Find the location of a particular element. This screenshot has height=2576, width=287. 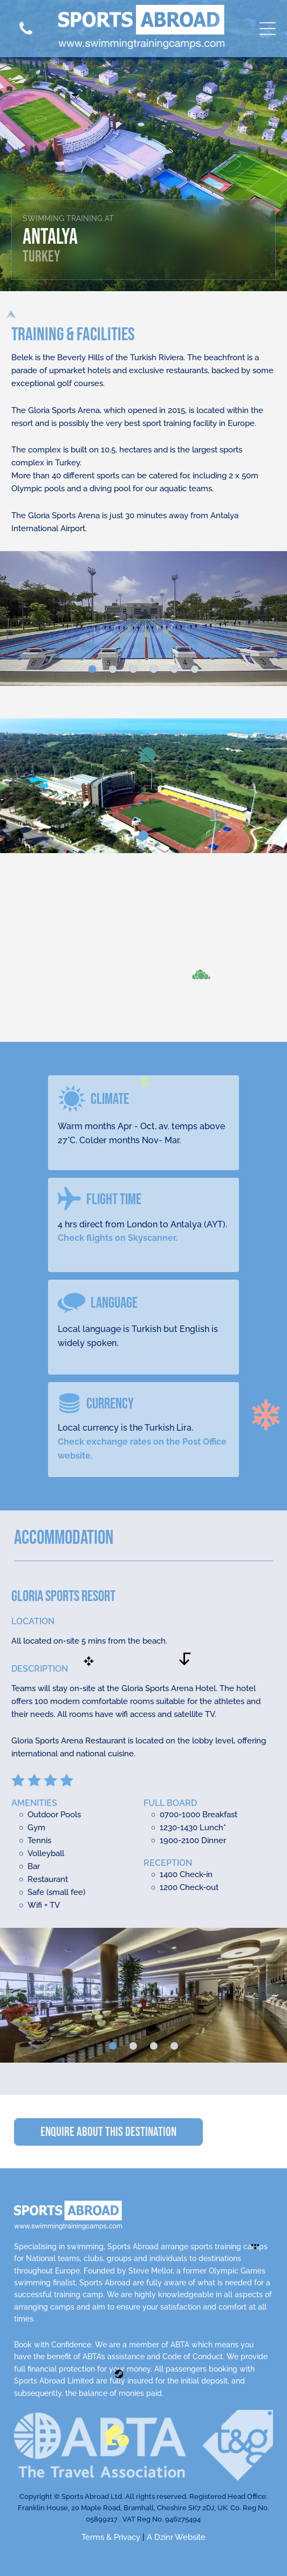

center or focus on a specific point is located at coordinates (88, 1661).